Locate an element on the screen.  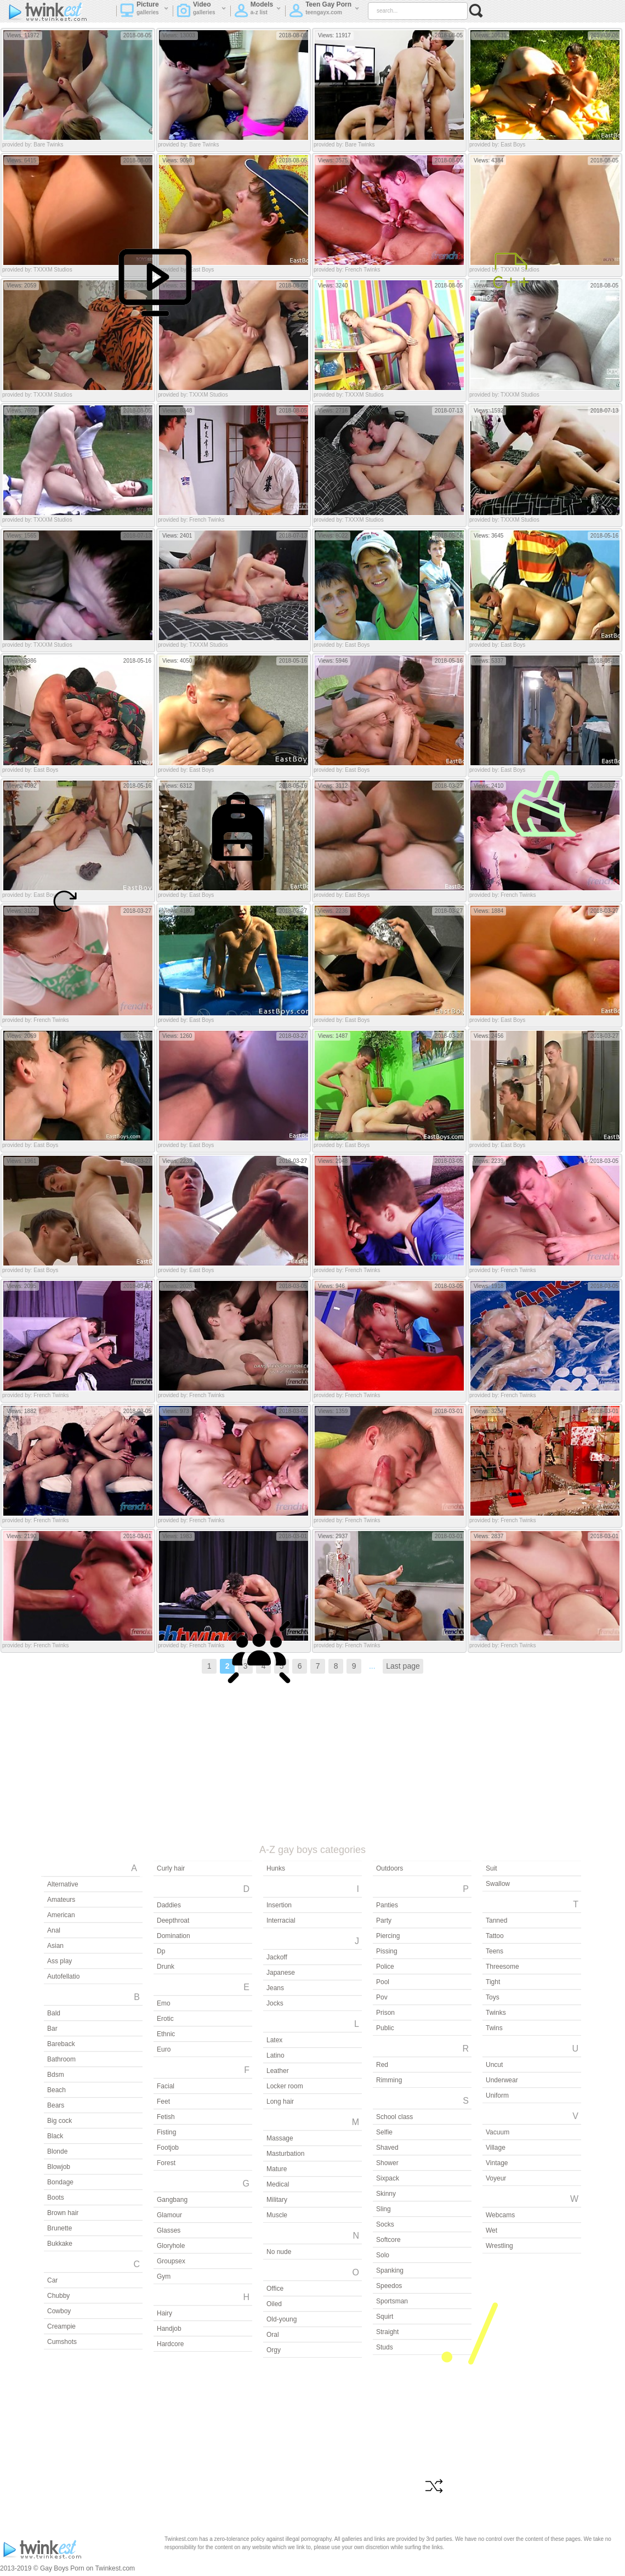
shuffle playlist or queue order is located at coordinates (434, 2486).